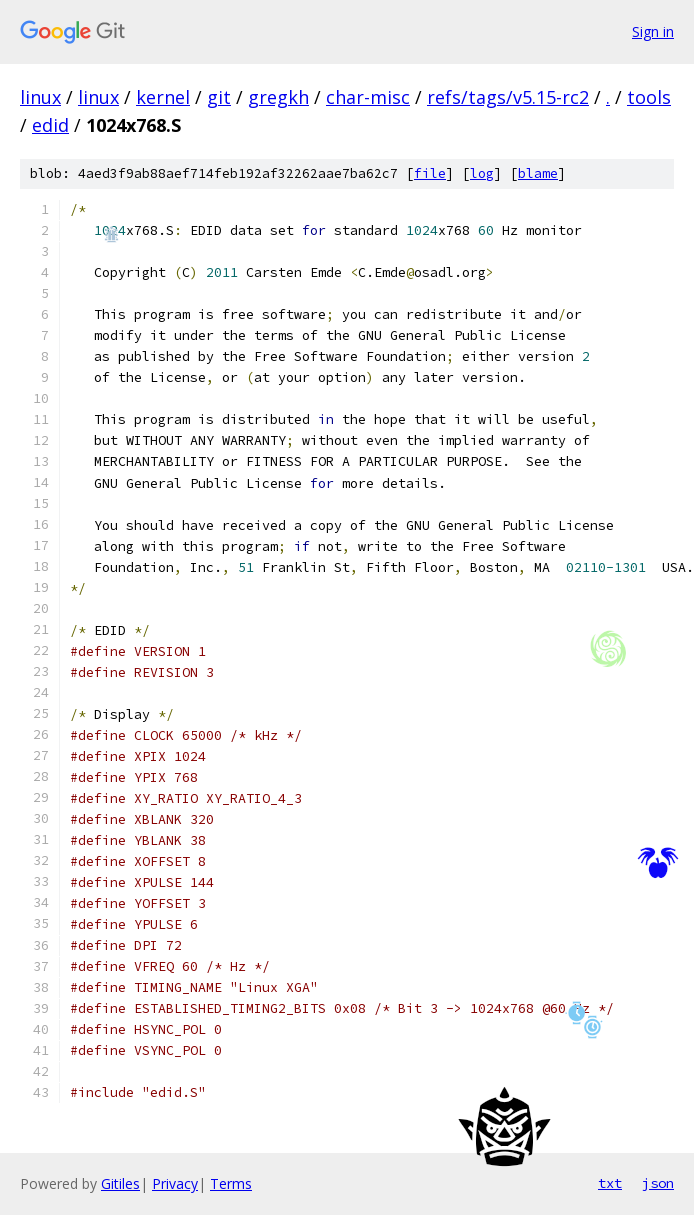 The image size is (694, 1215). Describe the element at coordinates (658, 861) in the screenshot. I see `indicates a trap or deceptive reward in gameplay` at that location.